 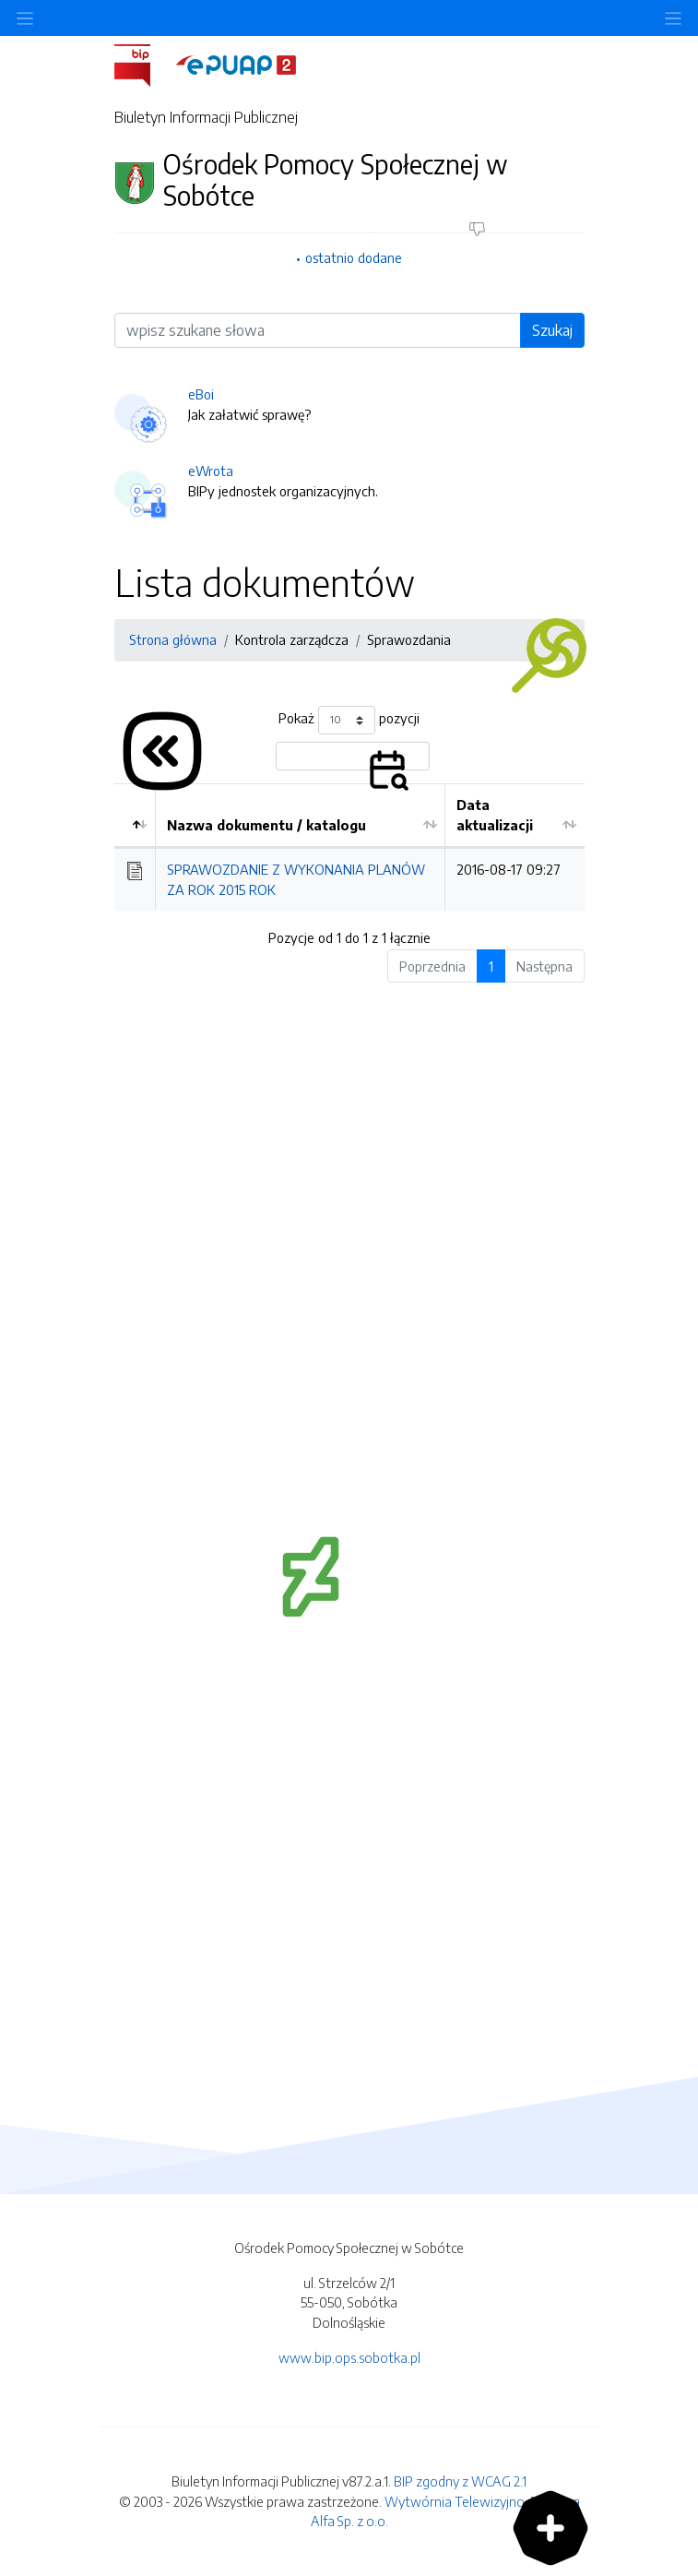 I want to click on dislike or downvote content, so click(x=477, y=228).